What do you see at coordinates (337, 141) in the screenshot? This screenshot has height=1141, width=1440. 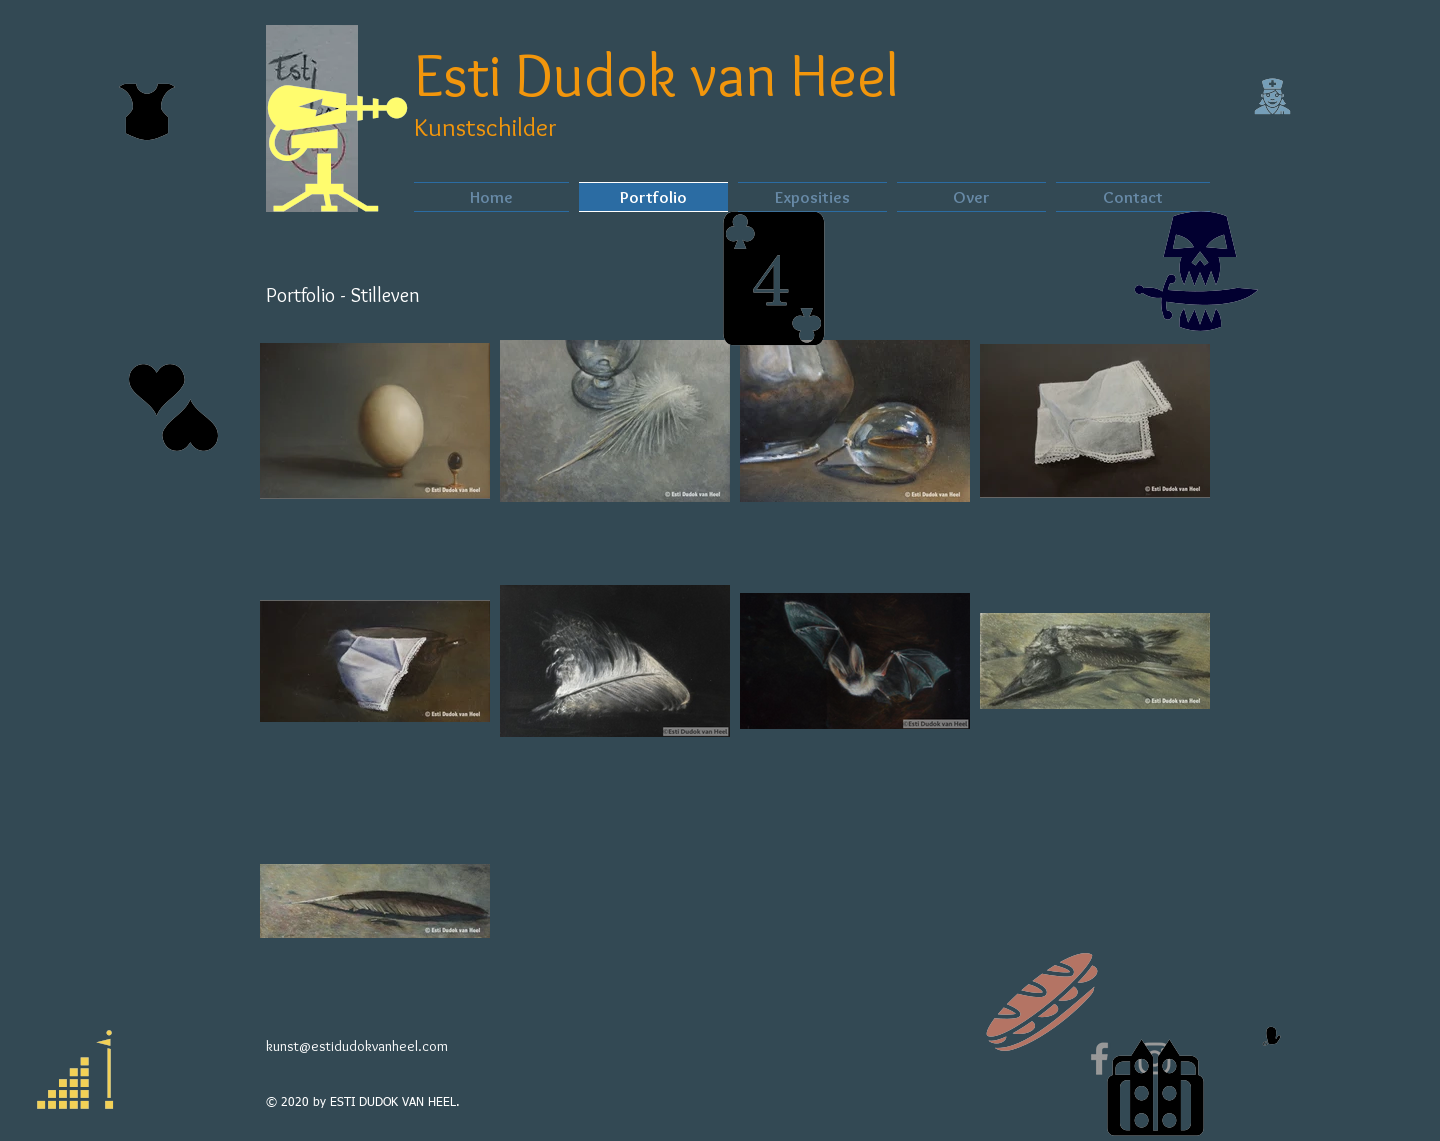 I see `deploy tesla turret defense unit` at bounding box center [337, 141].